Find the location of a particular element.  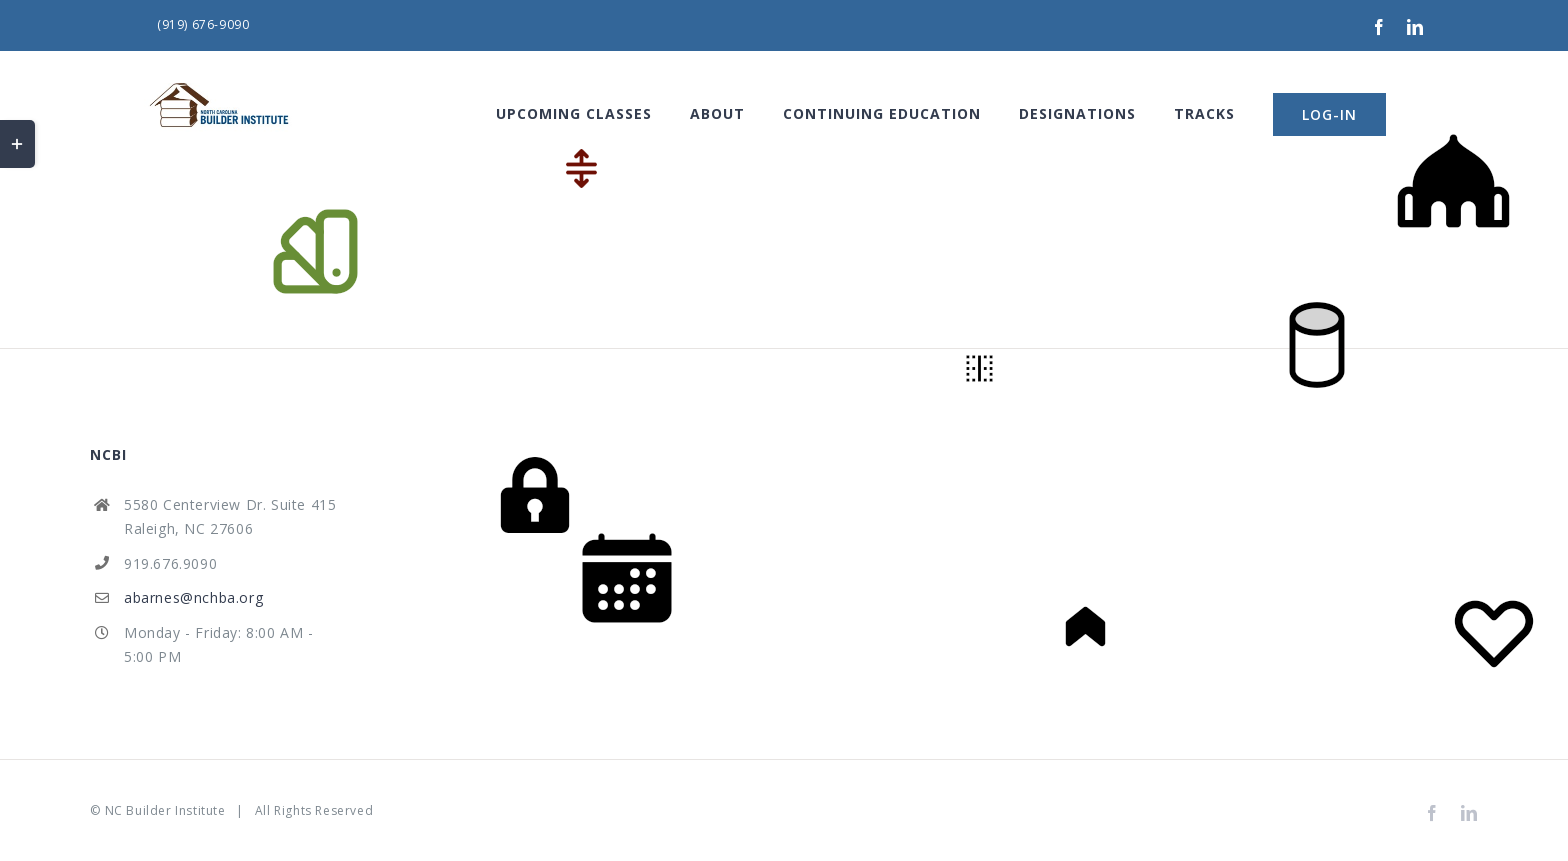

find nearby mosques is located at coordinates (1453, 186).